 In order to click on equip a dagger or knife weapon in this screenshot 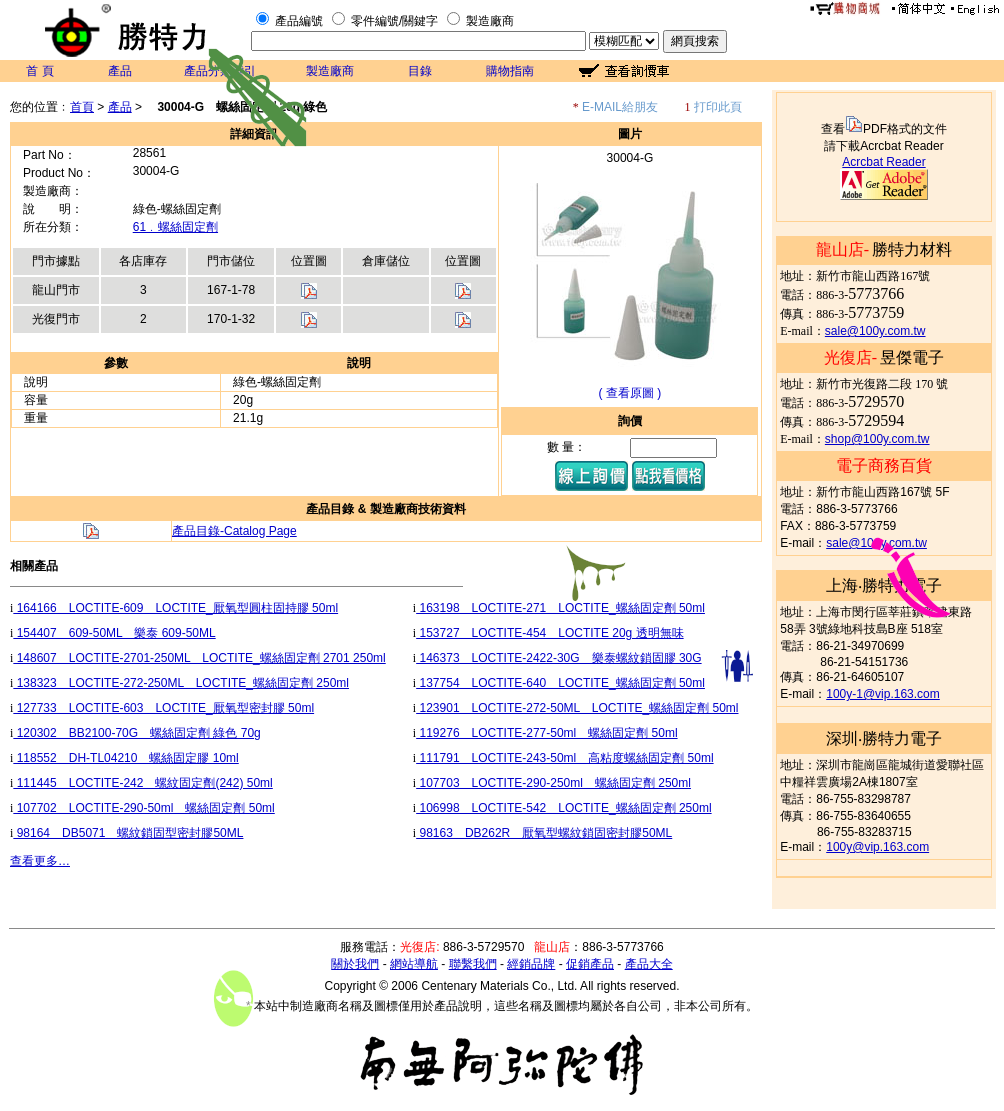, I will do `click(911, 578)`.